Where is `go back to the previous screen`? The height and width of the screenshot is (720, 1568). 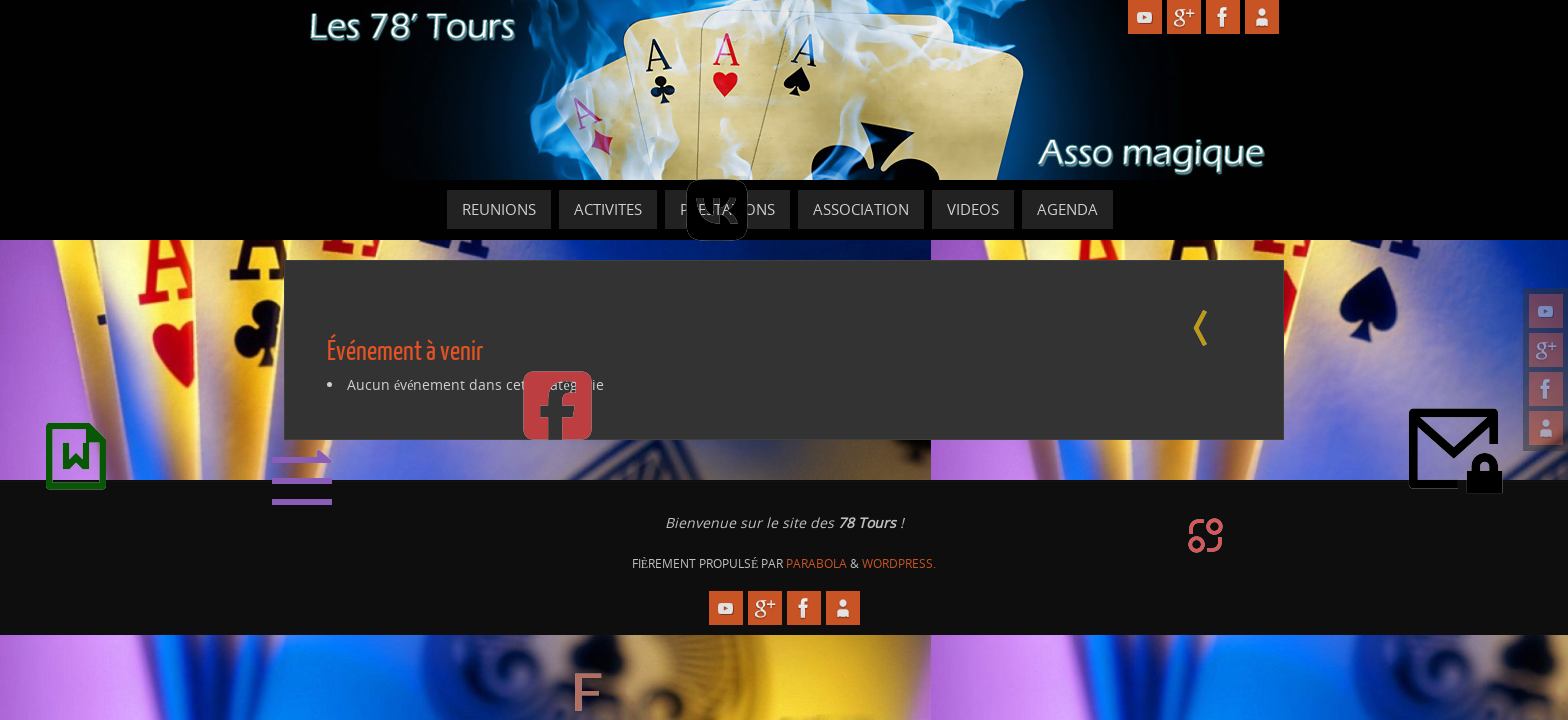 go back to the previous screen is located at coordinates (1201, 328).